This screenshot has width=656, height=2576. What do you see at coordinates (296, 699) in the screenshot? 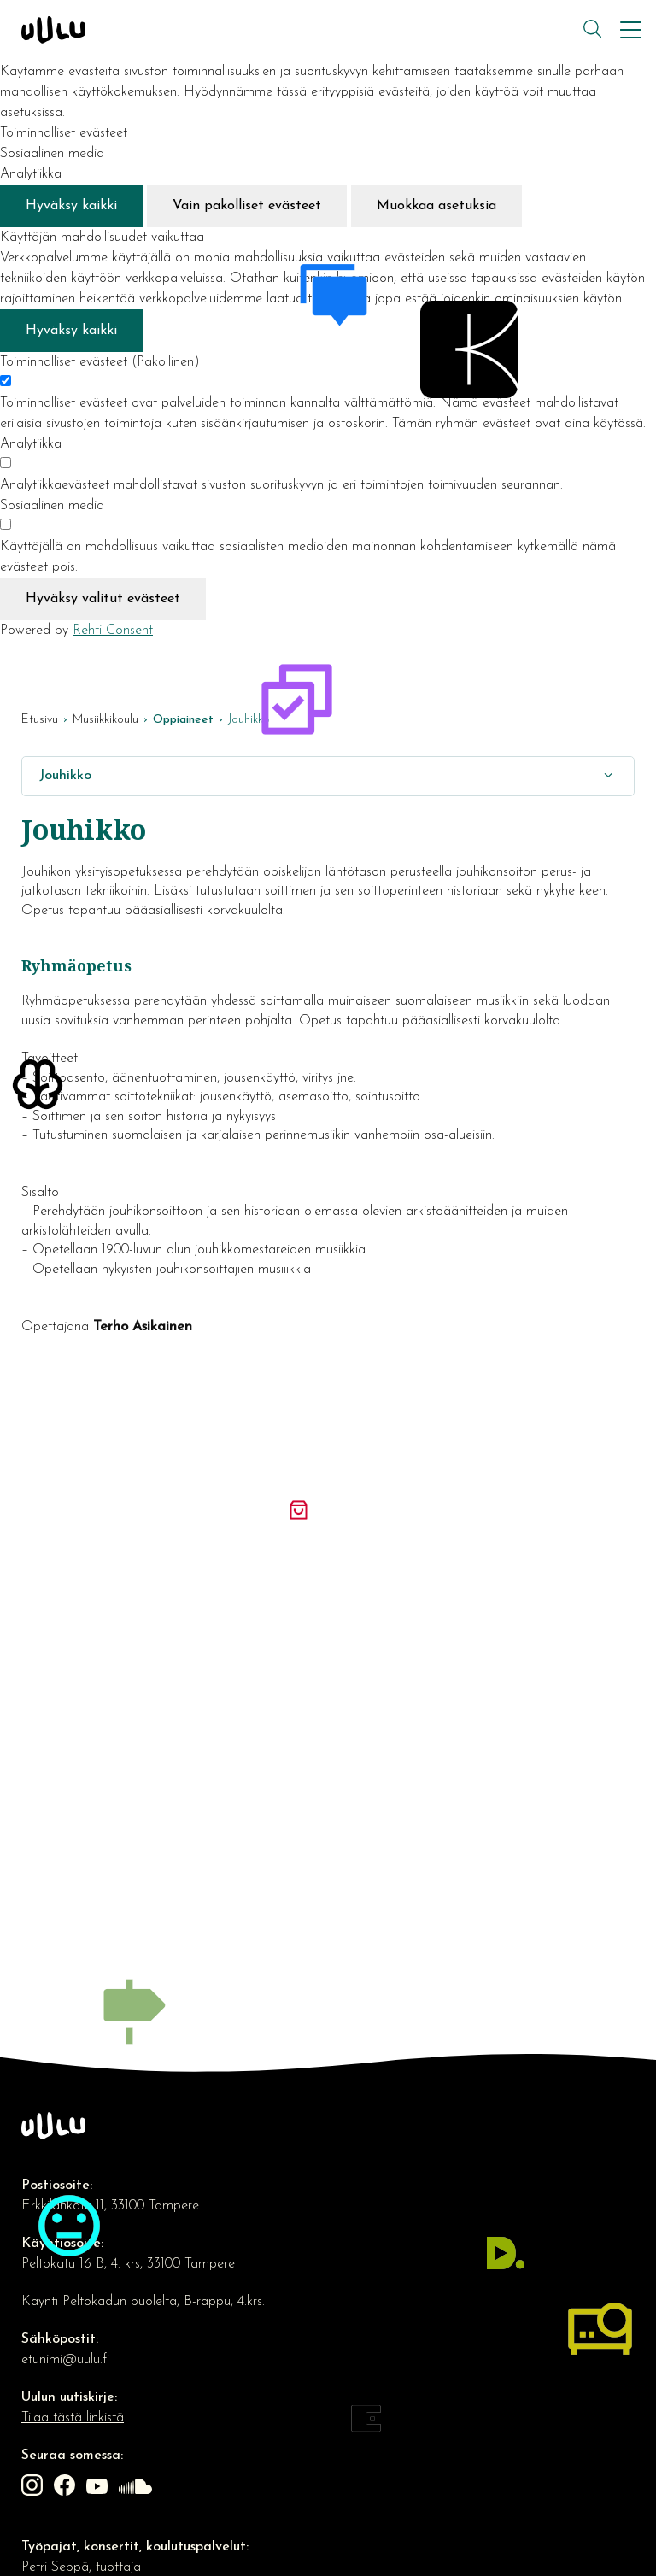
I see `select multiple items` at bounding box center [296, 699].